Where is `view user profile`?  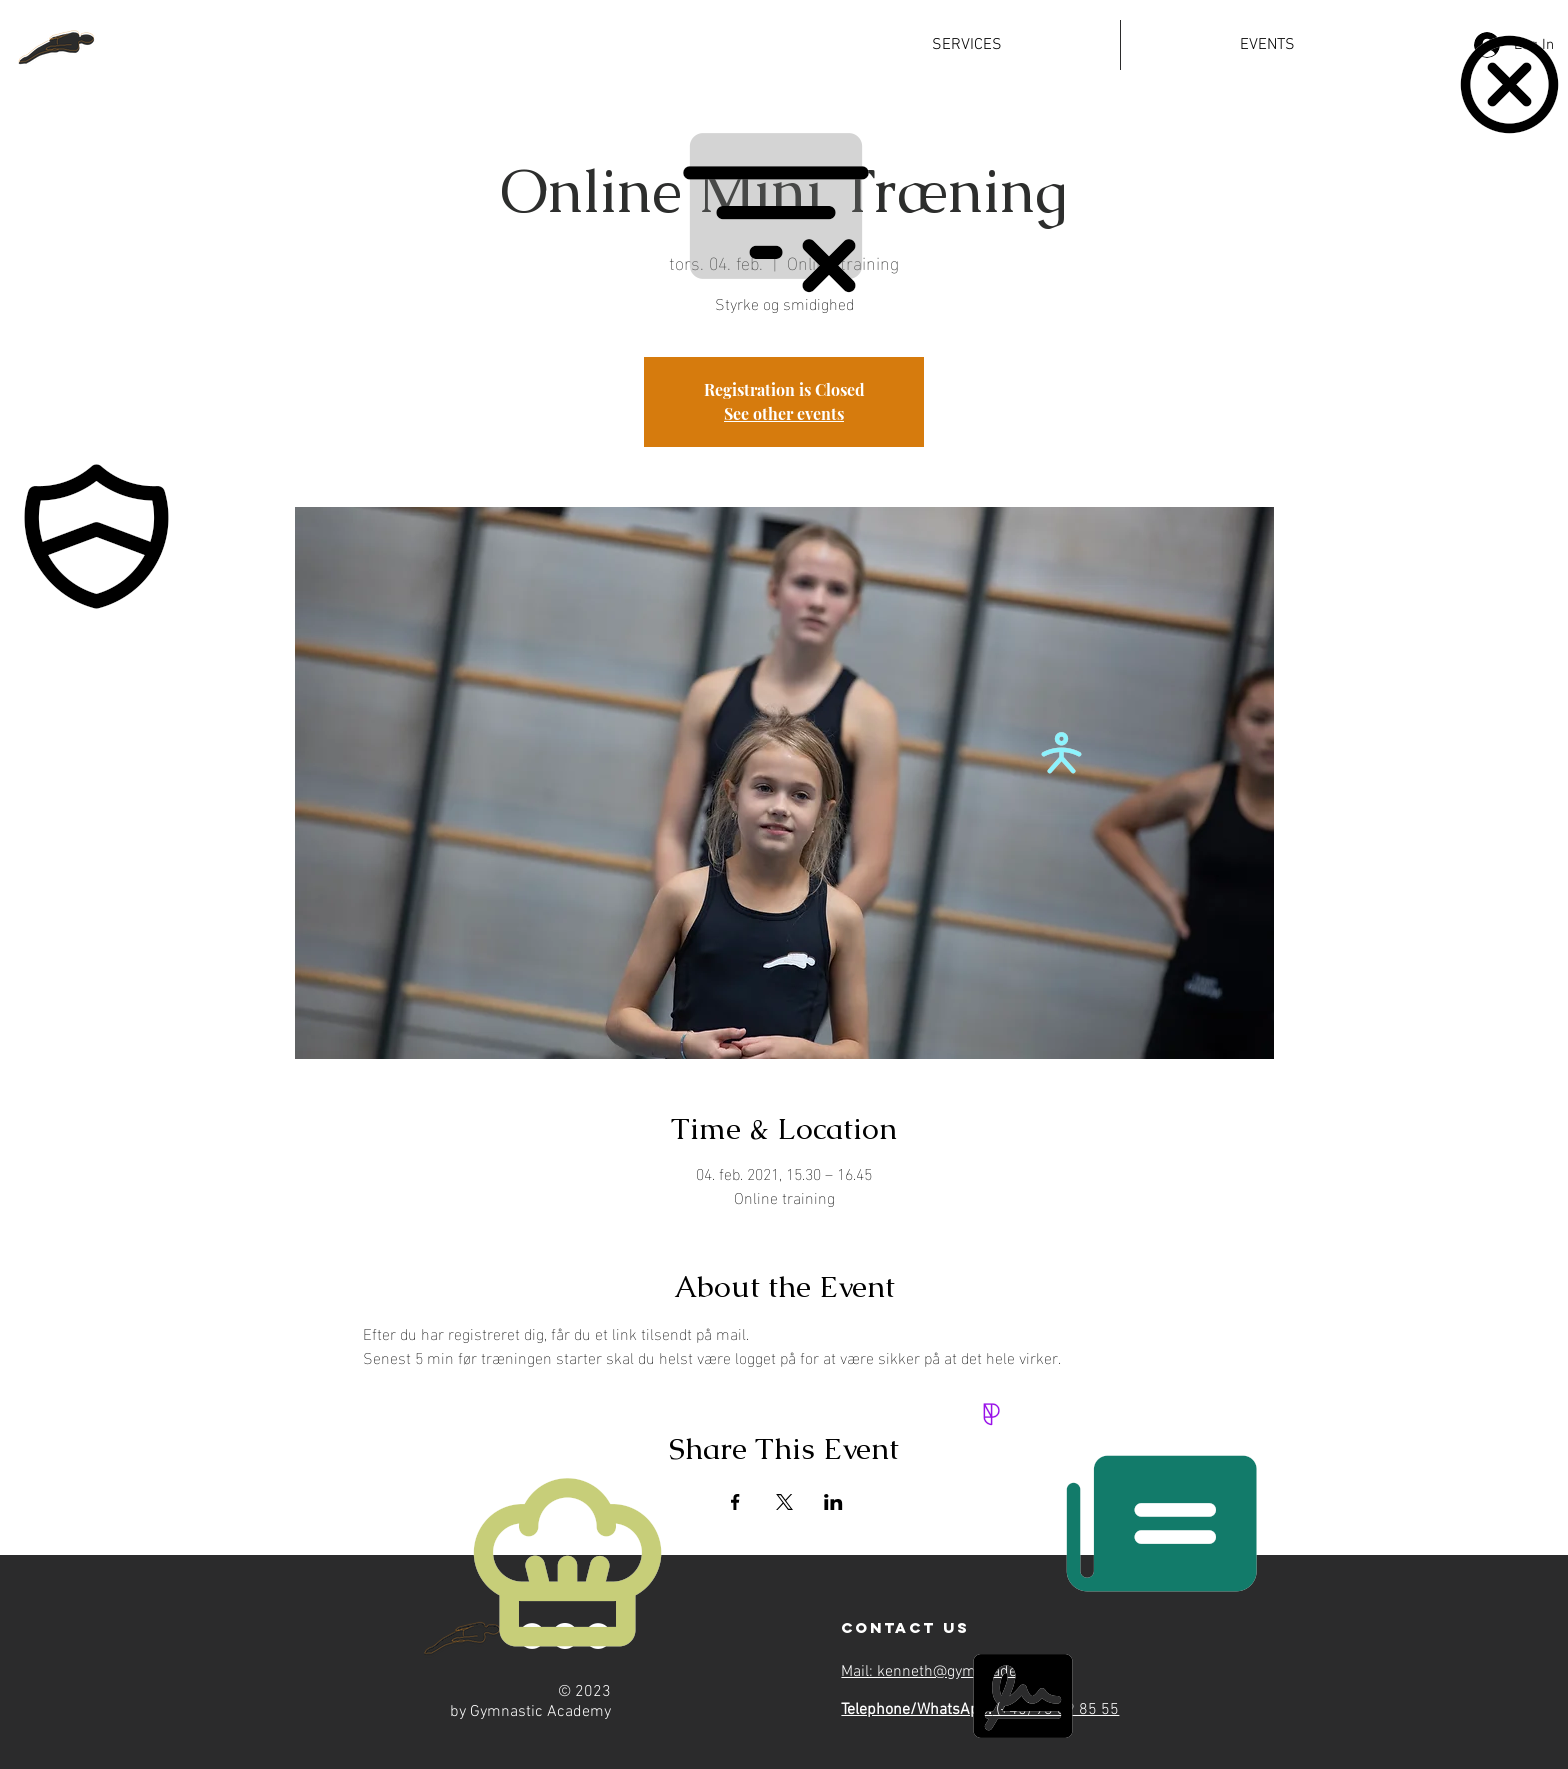
view user profile is located at coordinates (1061, 753).